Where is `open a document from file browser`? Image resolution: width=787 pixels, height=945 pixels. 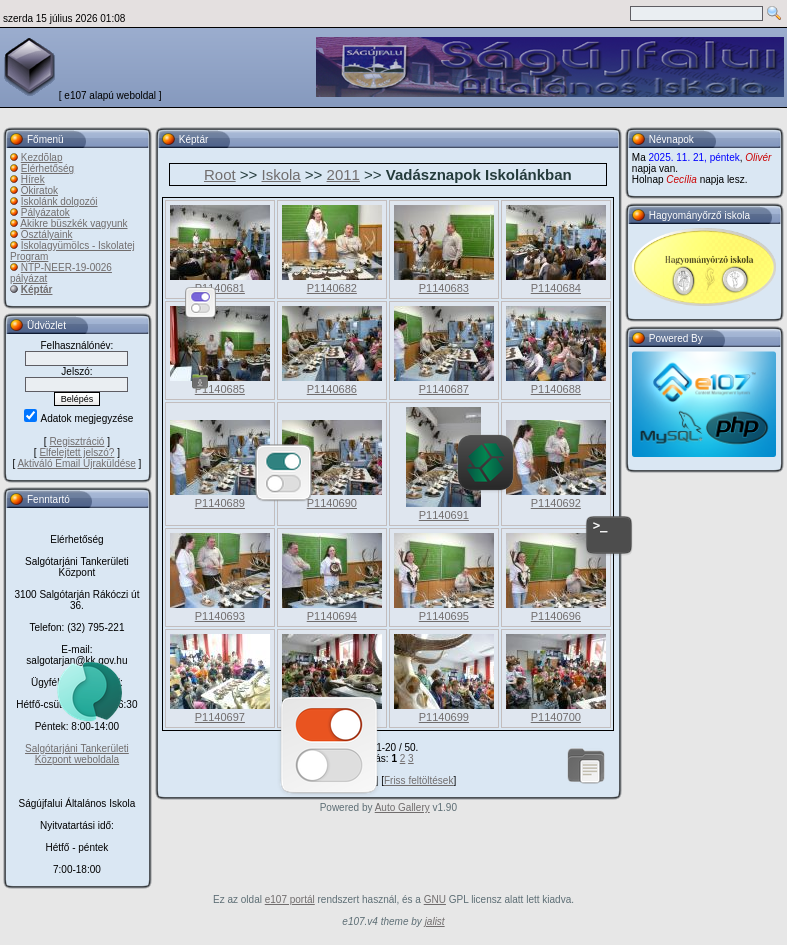 open a document from file browser is located at coordinates (586, 765).